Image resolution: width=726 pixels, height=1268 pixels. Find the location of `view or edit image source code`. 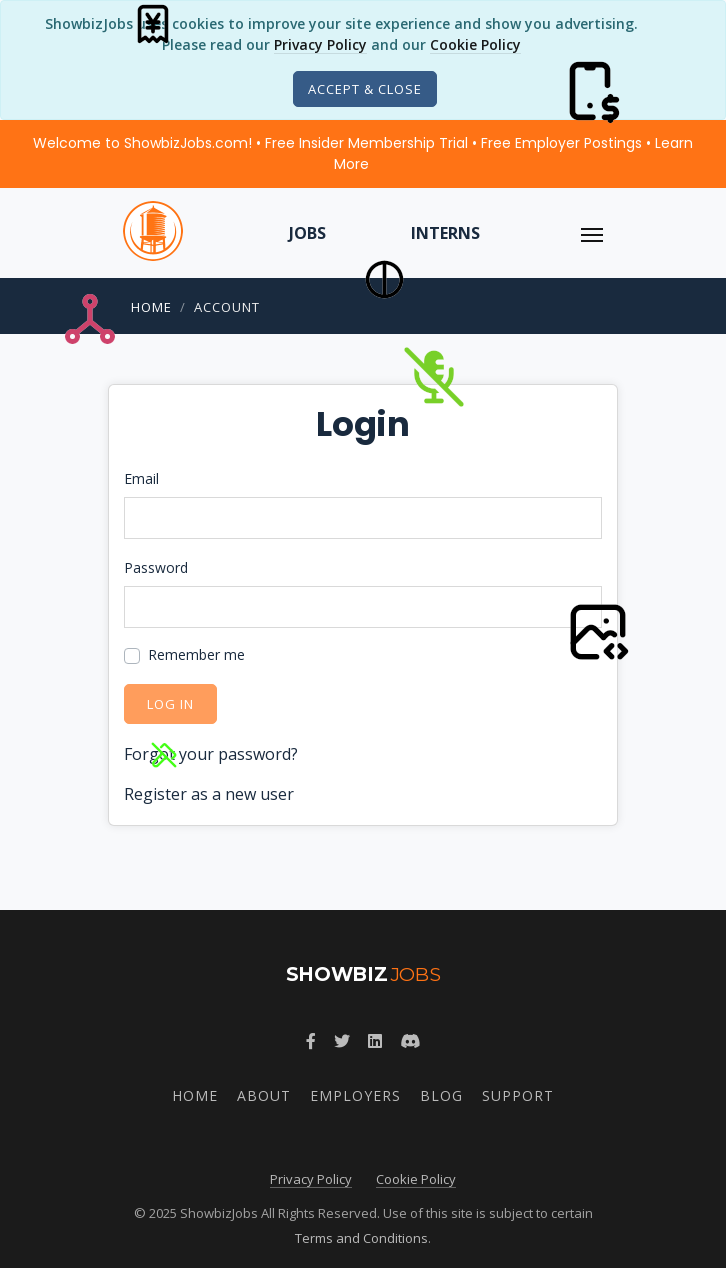

view or edit image source code is located at coordinates (598, 632).